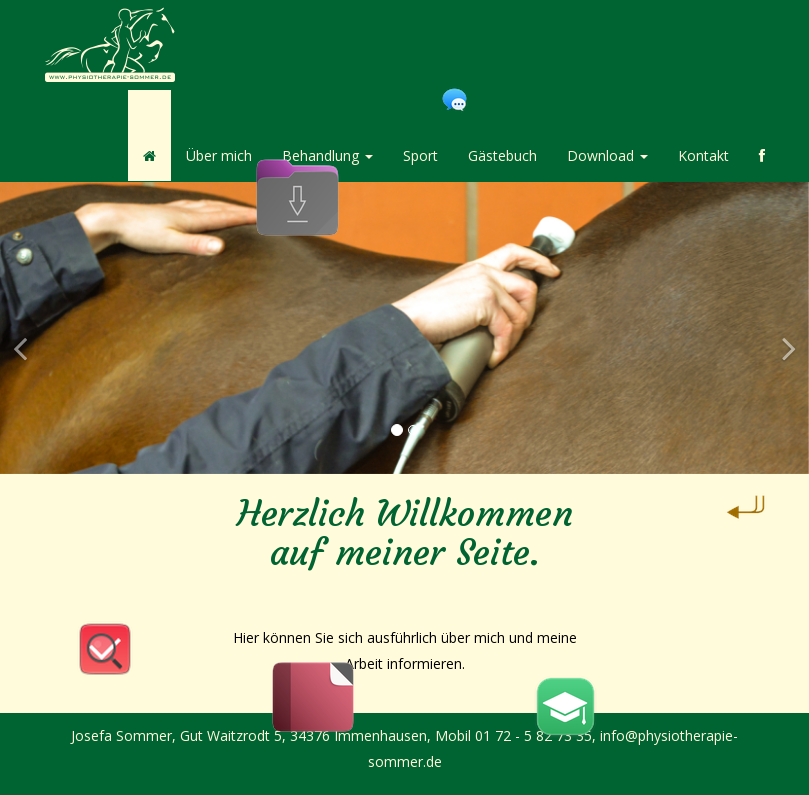 This screenshot has width=809, height=795. What do you see at coordinates (297, 197) in the screenshot?
I see `open downloads folder` at bounding box center [297, 197].